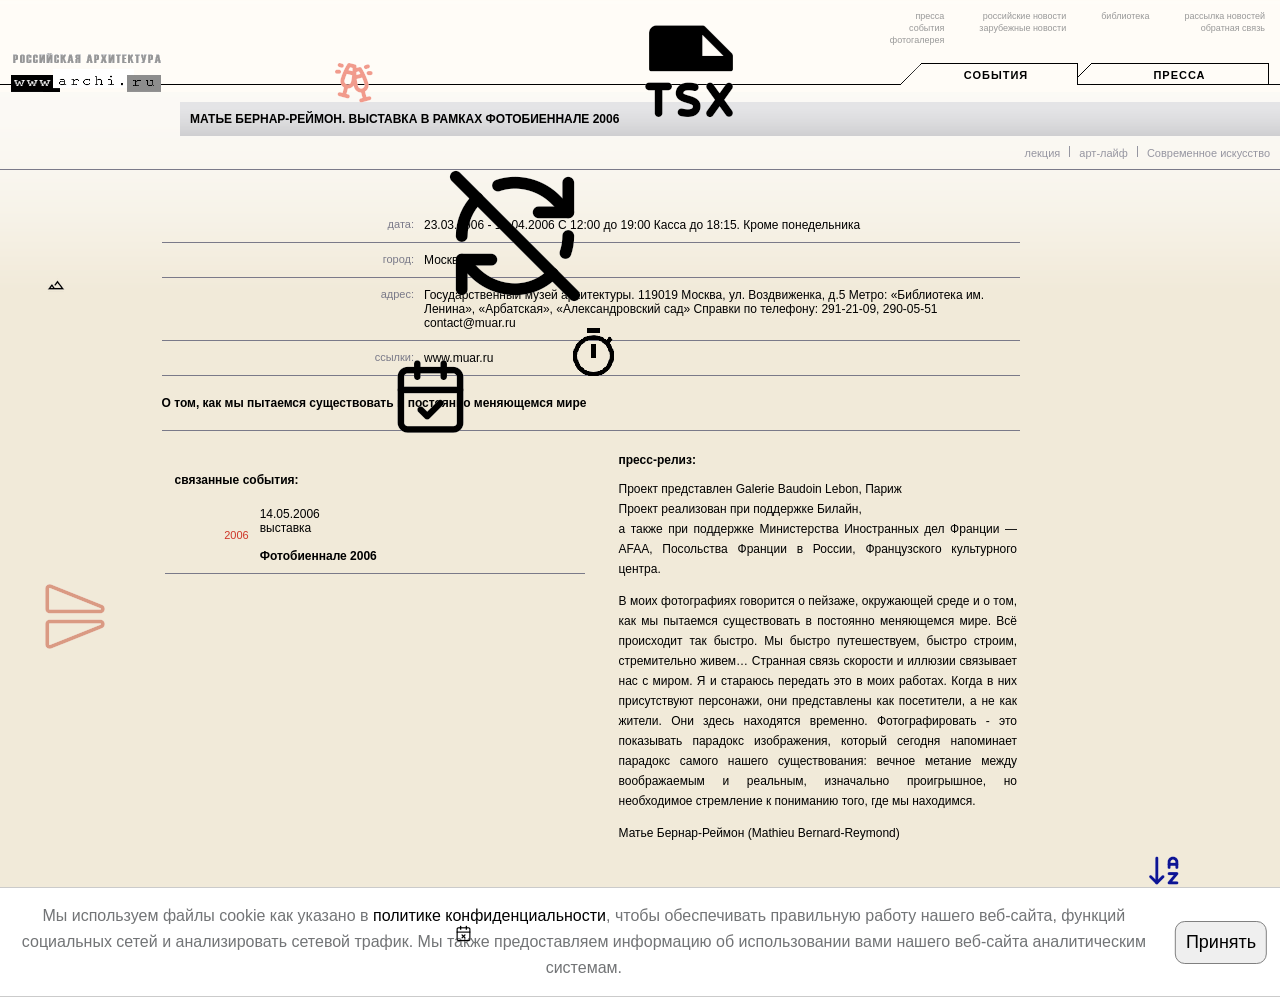 The image size is (1280, 997). Describe the element at coordinates (430, 396) in the screenshot. I see `confirm or complete a scheduled event` at that location.